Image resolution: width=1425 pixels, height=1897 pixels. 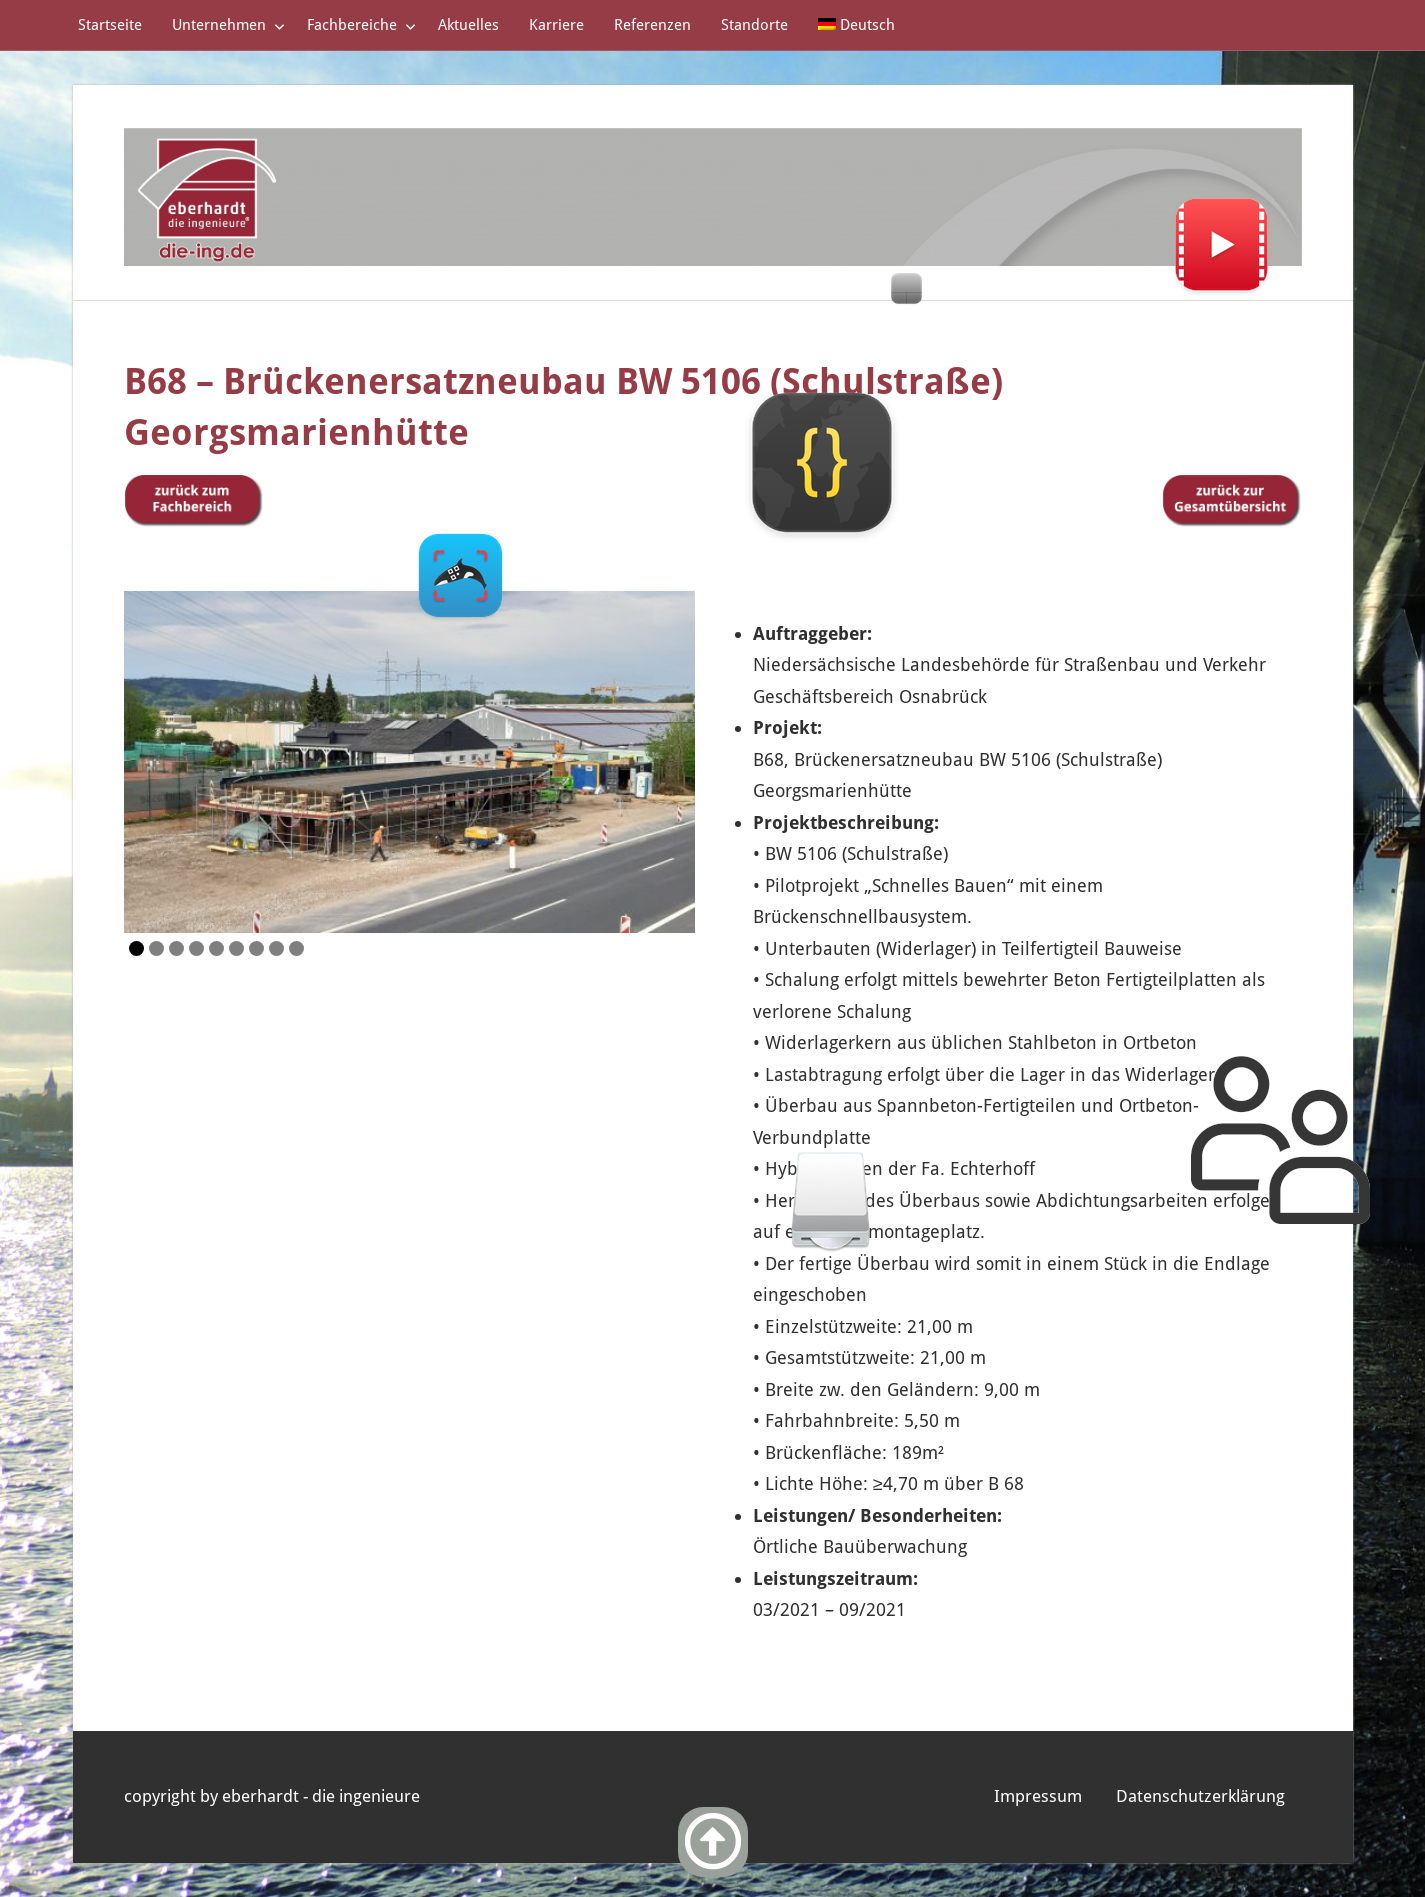 I want to click on access user account settings, so click(x=1280, y=1134).